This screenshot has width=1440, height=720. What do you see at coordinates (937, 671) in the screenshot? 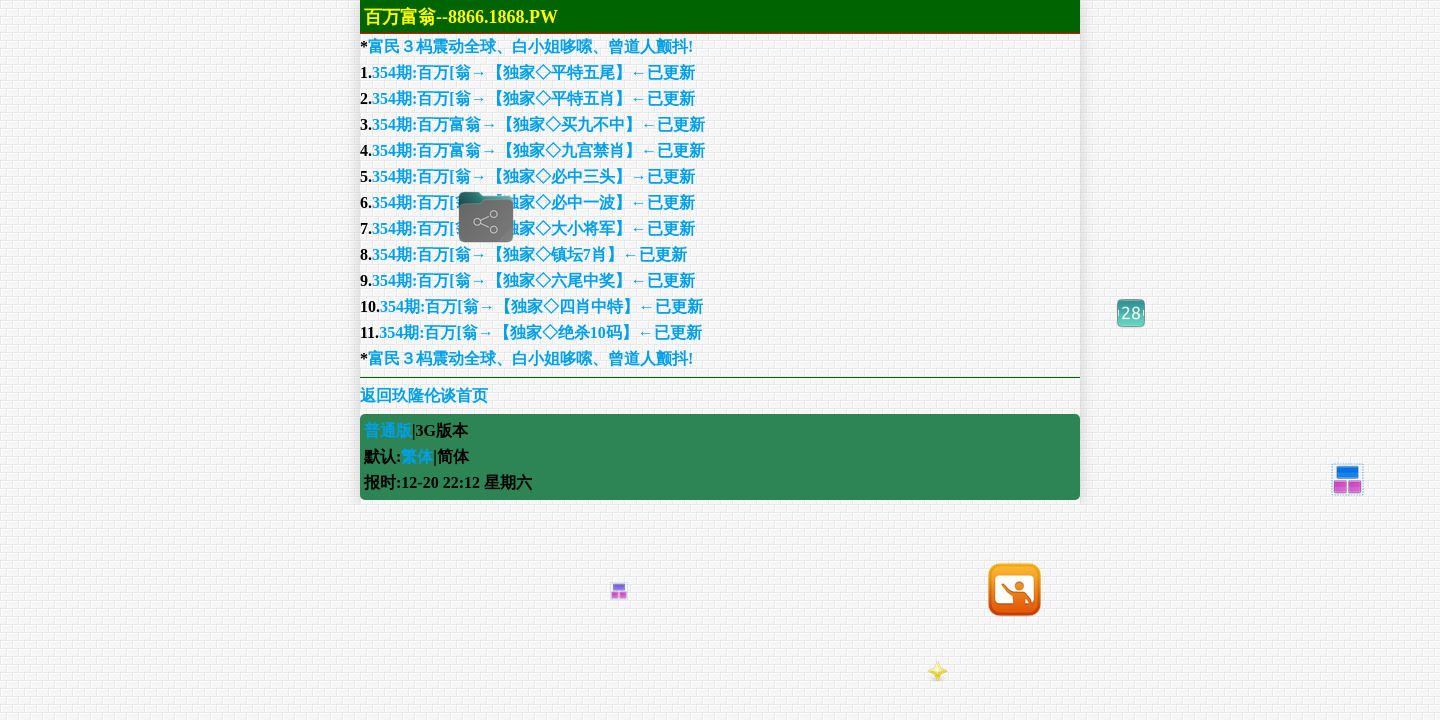
I see `view information about this application` at bounding box center [937, 671].